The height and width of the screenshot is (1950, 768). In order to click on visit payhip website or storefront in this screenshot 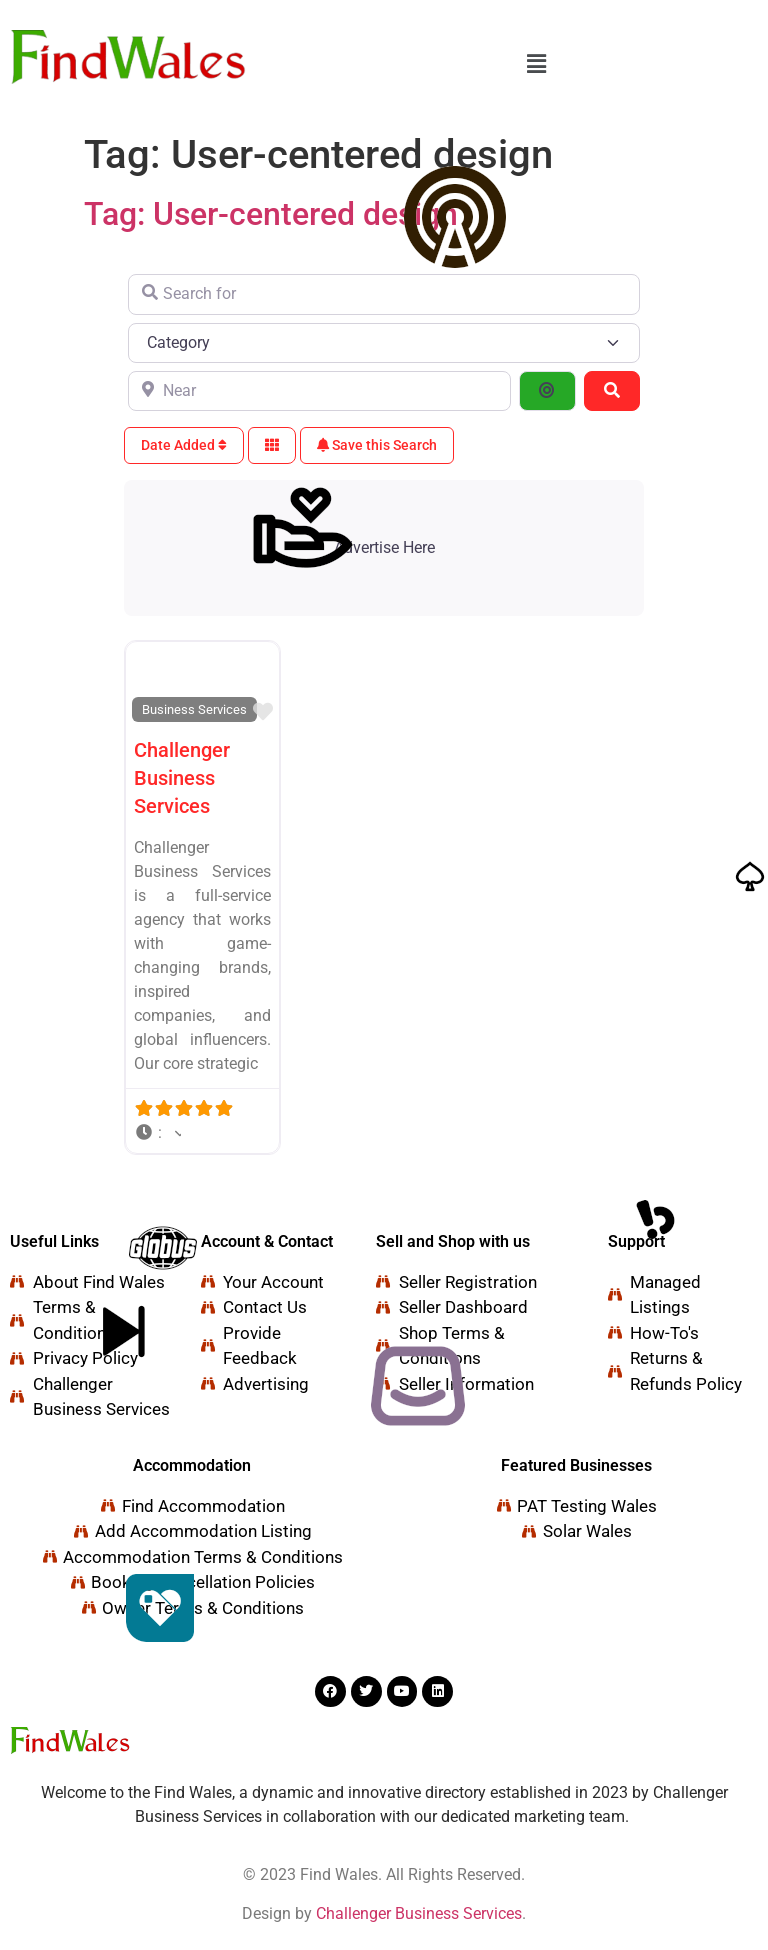, I will do `click(160, 1608)`.